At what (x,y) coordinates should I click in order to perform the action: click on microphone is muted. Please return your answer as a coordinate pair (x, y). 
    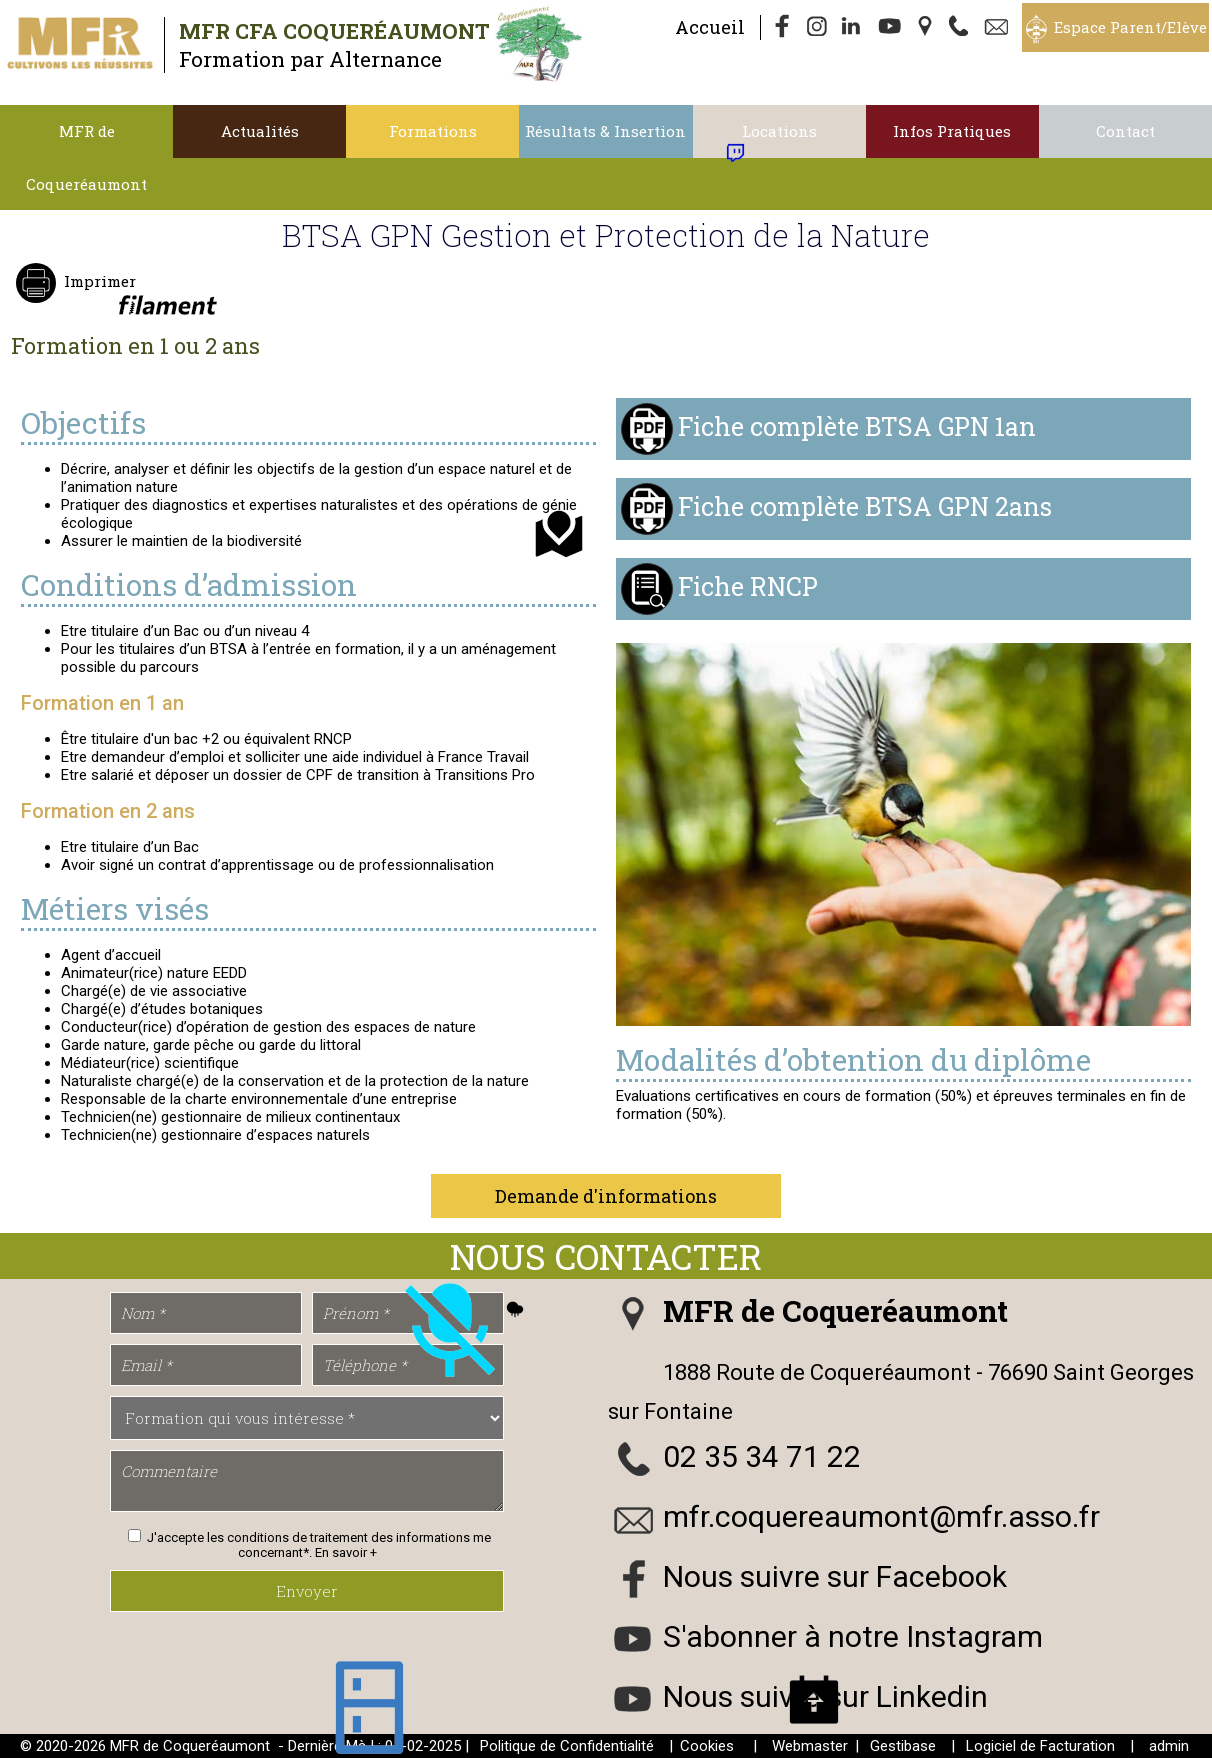
    Looking at the image, I should click on (450, 1330).